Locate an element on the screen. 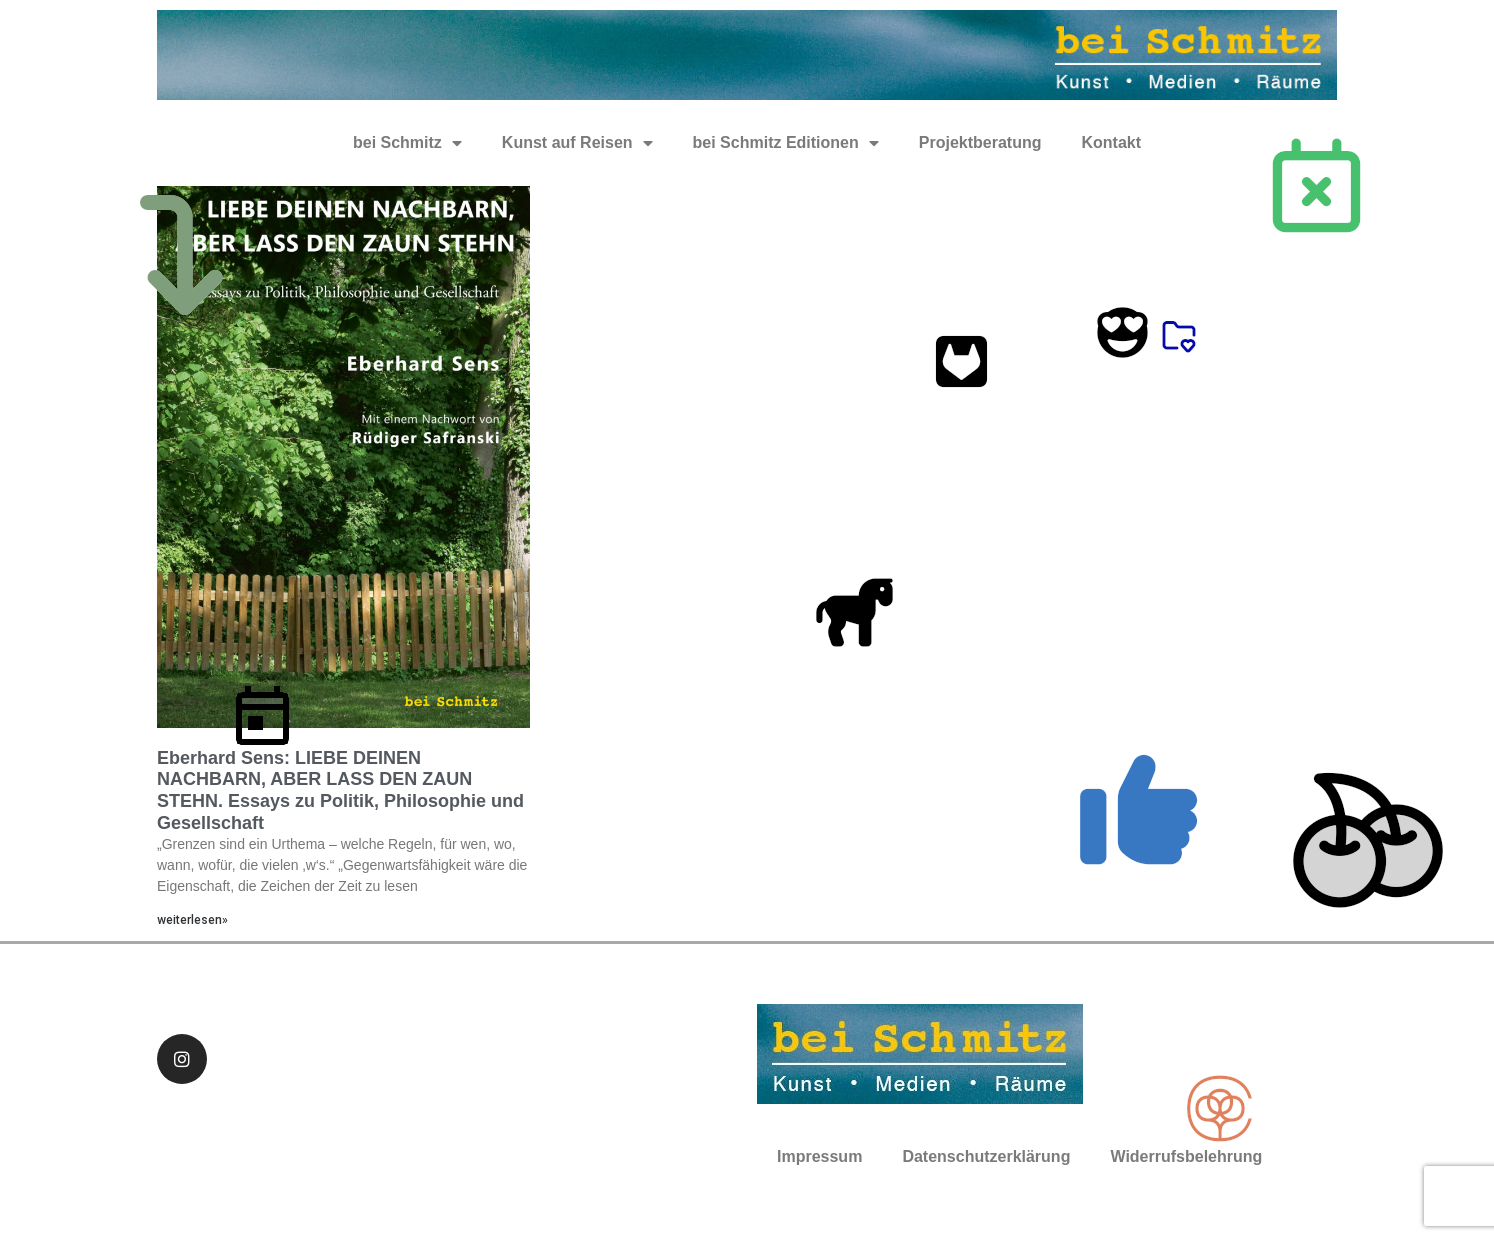 The image size is (1494, 1240). view today's date or events is located at coordinates (262, 718).